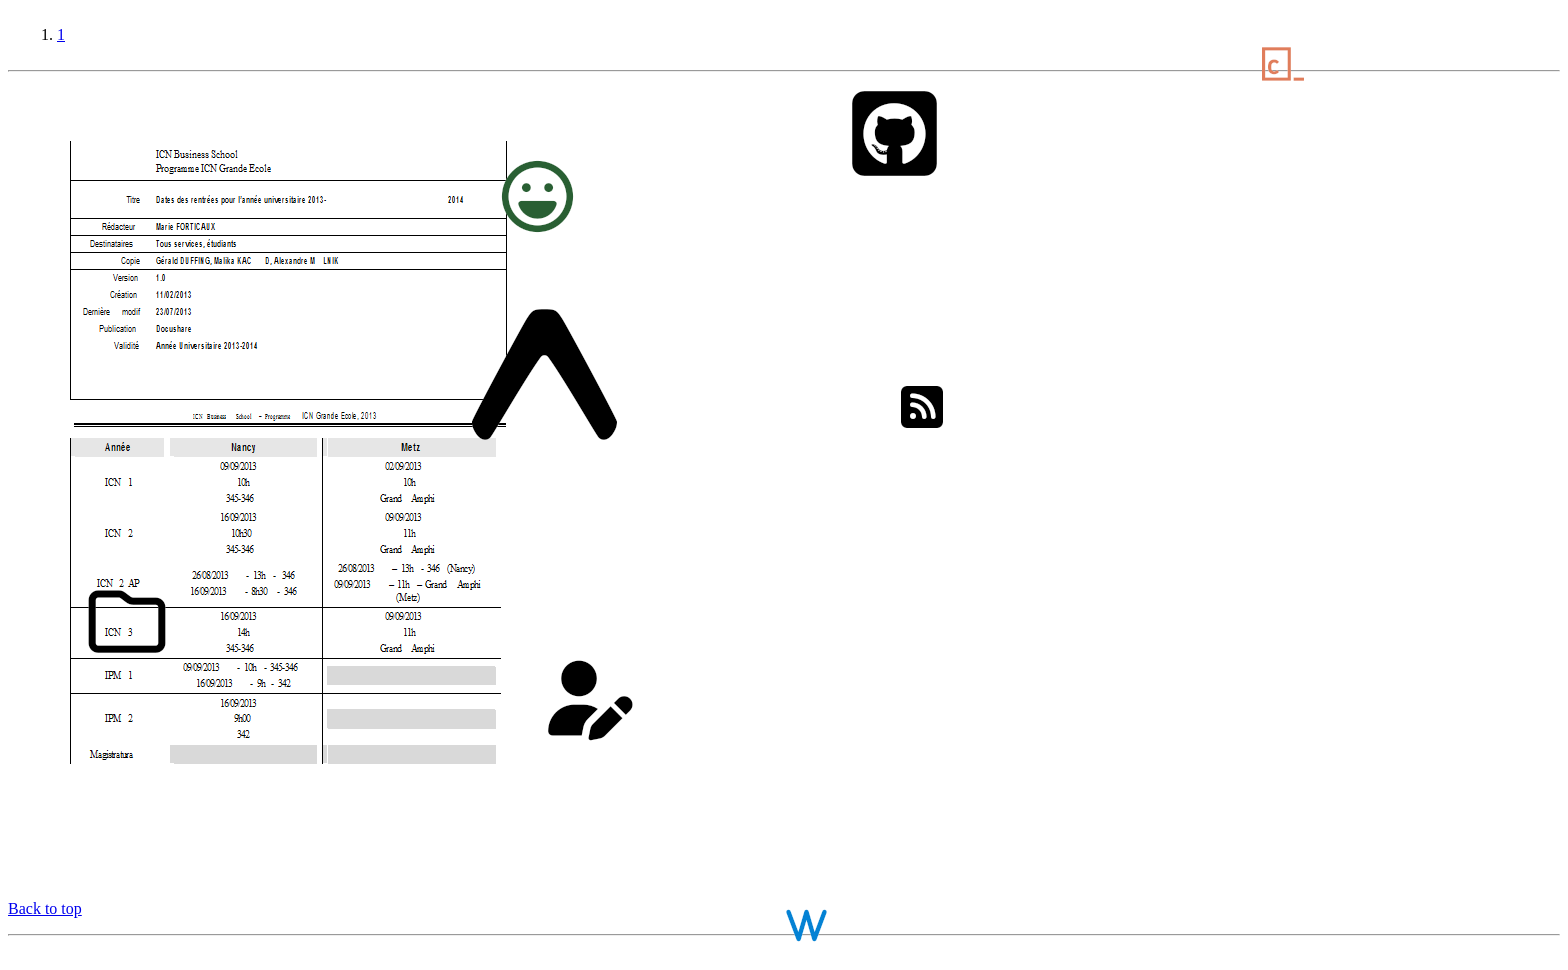 The image size is (1568, 970). What do you see at coordinates (1283, 64) in the screenshot?
I see `open codecademy app or website` at bounding box center [1283, 64].